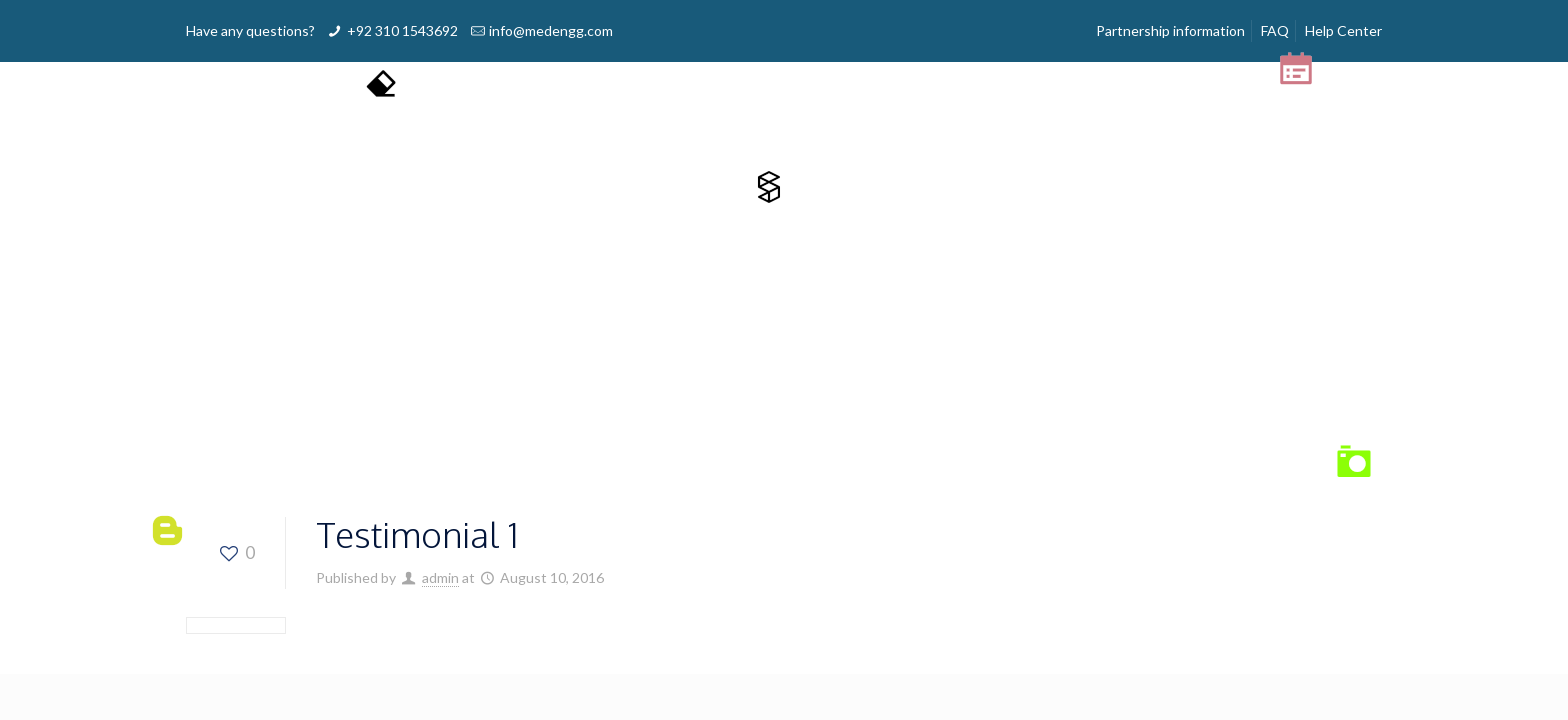 This screenshot has height=720, width=1568. Describe the element at coordinates (382, 84) in the screenshot. I see `erase or clear content` at that location.